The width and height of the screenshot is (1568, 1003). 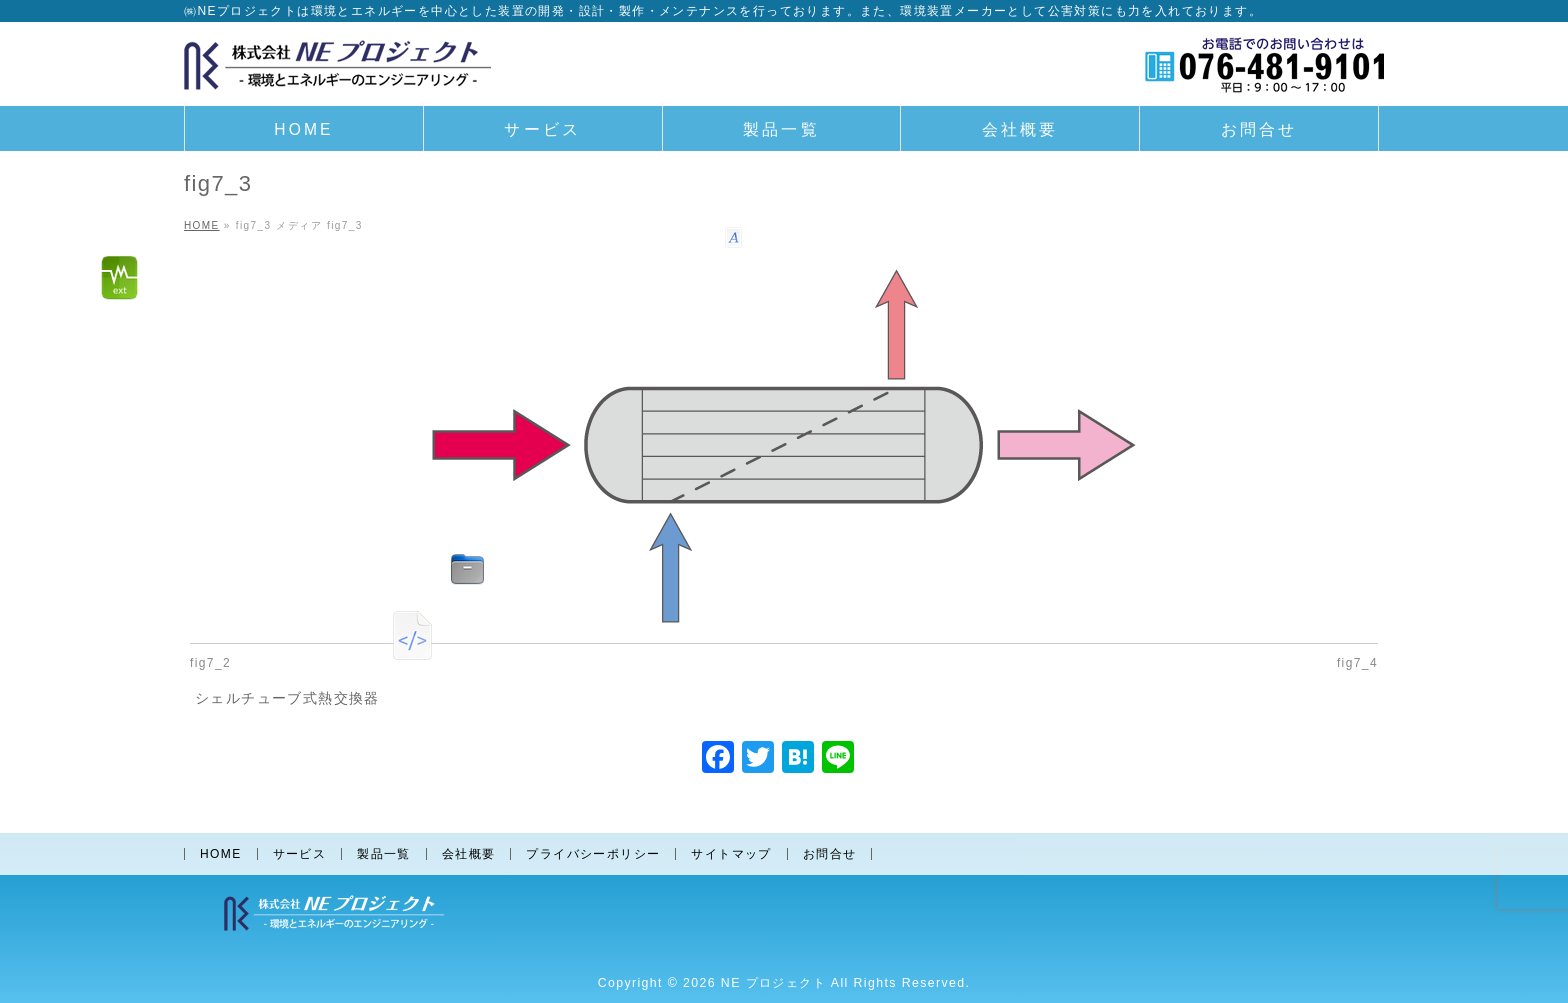 What do you see at coordinates (412, 635) in the screenshot?
I see `an html file or web document` at bounding box center [412, 635].